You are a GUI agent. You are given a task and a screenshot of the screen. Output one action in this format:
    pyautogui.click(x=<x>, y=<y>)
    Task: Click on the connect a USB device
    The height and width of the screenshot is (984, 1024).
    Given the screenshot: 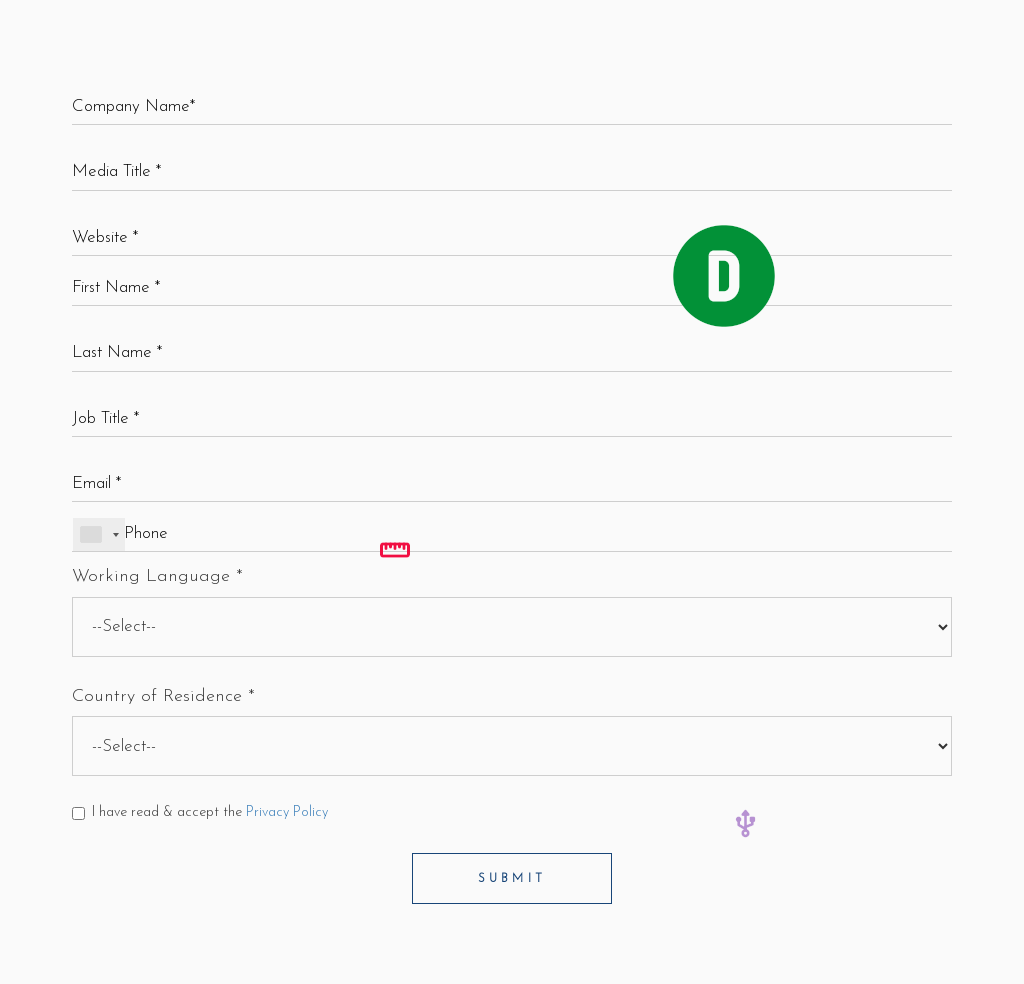 What is the action you would take?
    pyautogui.click(x=745, y=823)
    